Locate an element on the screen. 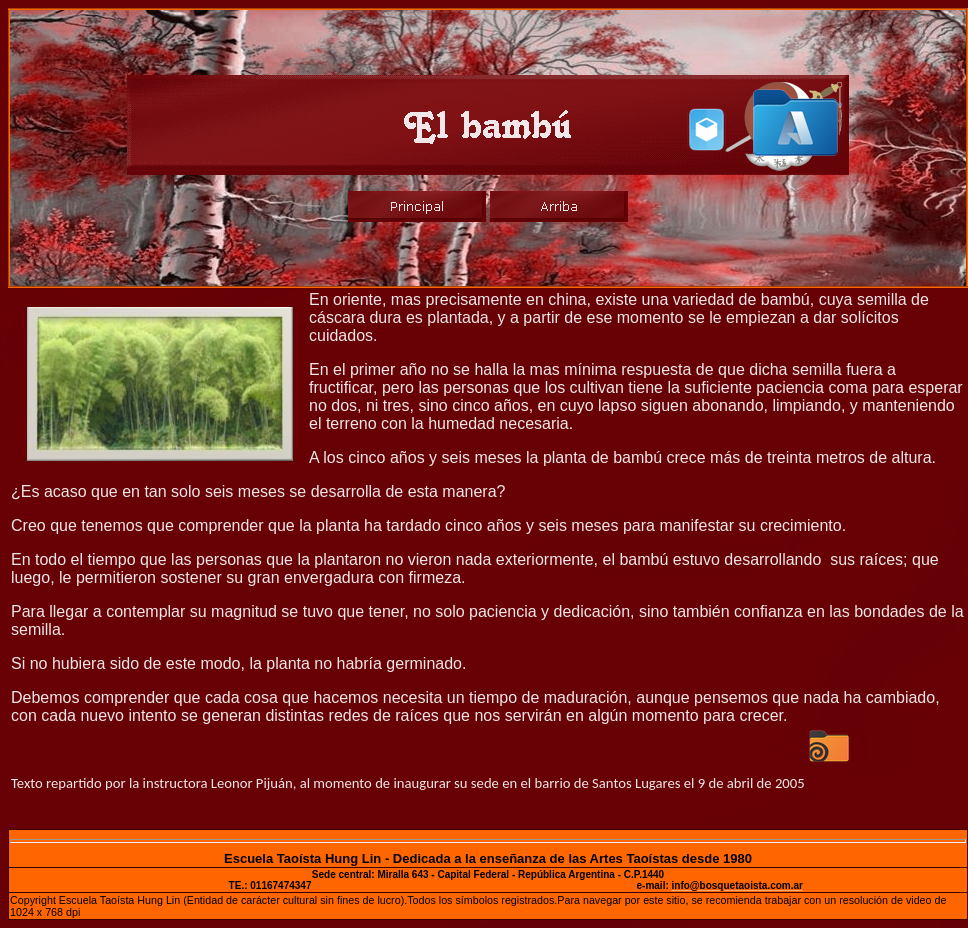 This screenshot has width=968, height=928. a flatpak application package file is located at coordinates (706, 129).